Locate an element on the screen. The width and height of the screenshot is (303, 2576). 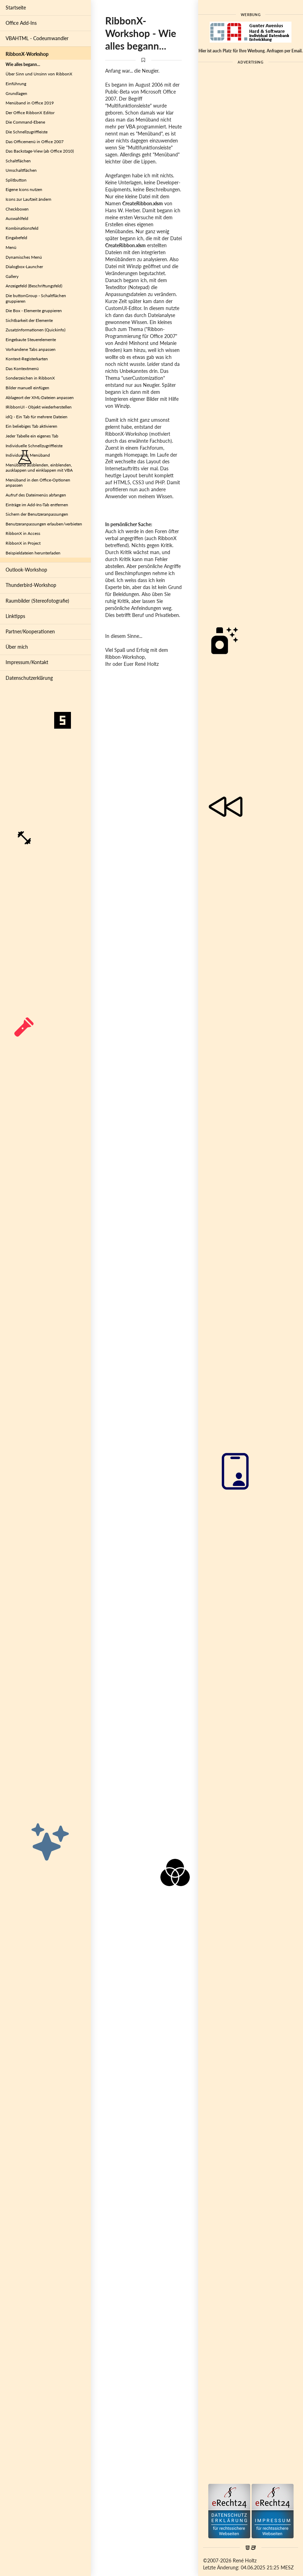
select image filter or preset number 5 is located at coordinates (63, 720).